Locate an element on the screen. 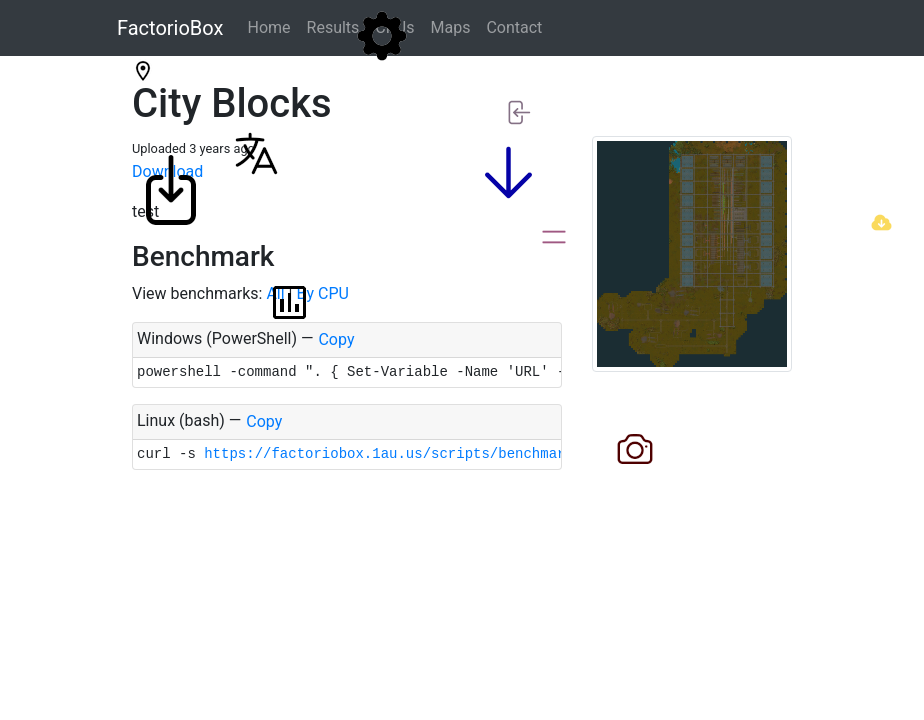 The height and width of the screenshot is (720, 924). take a photo is located at coordinates (635, 449).